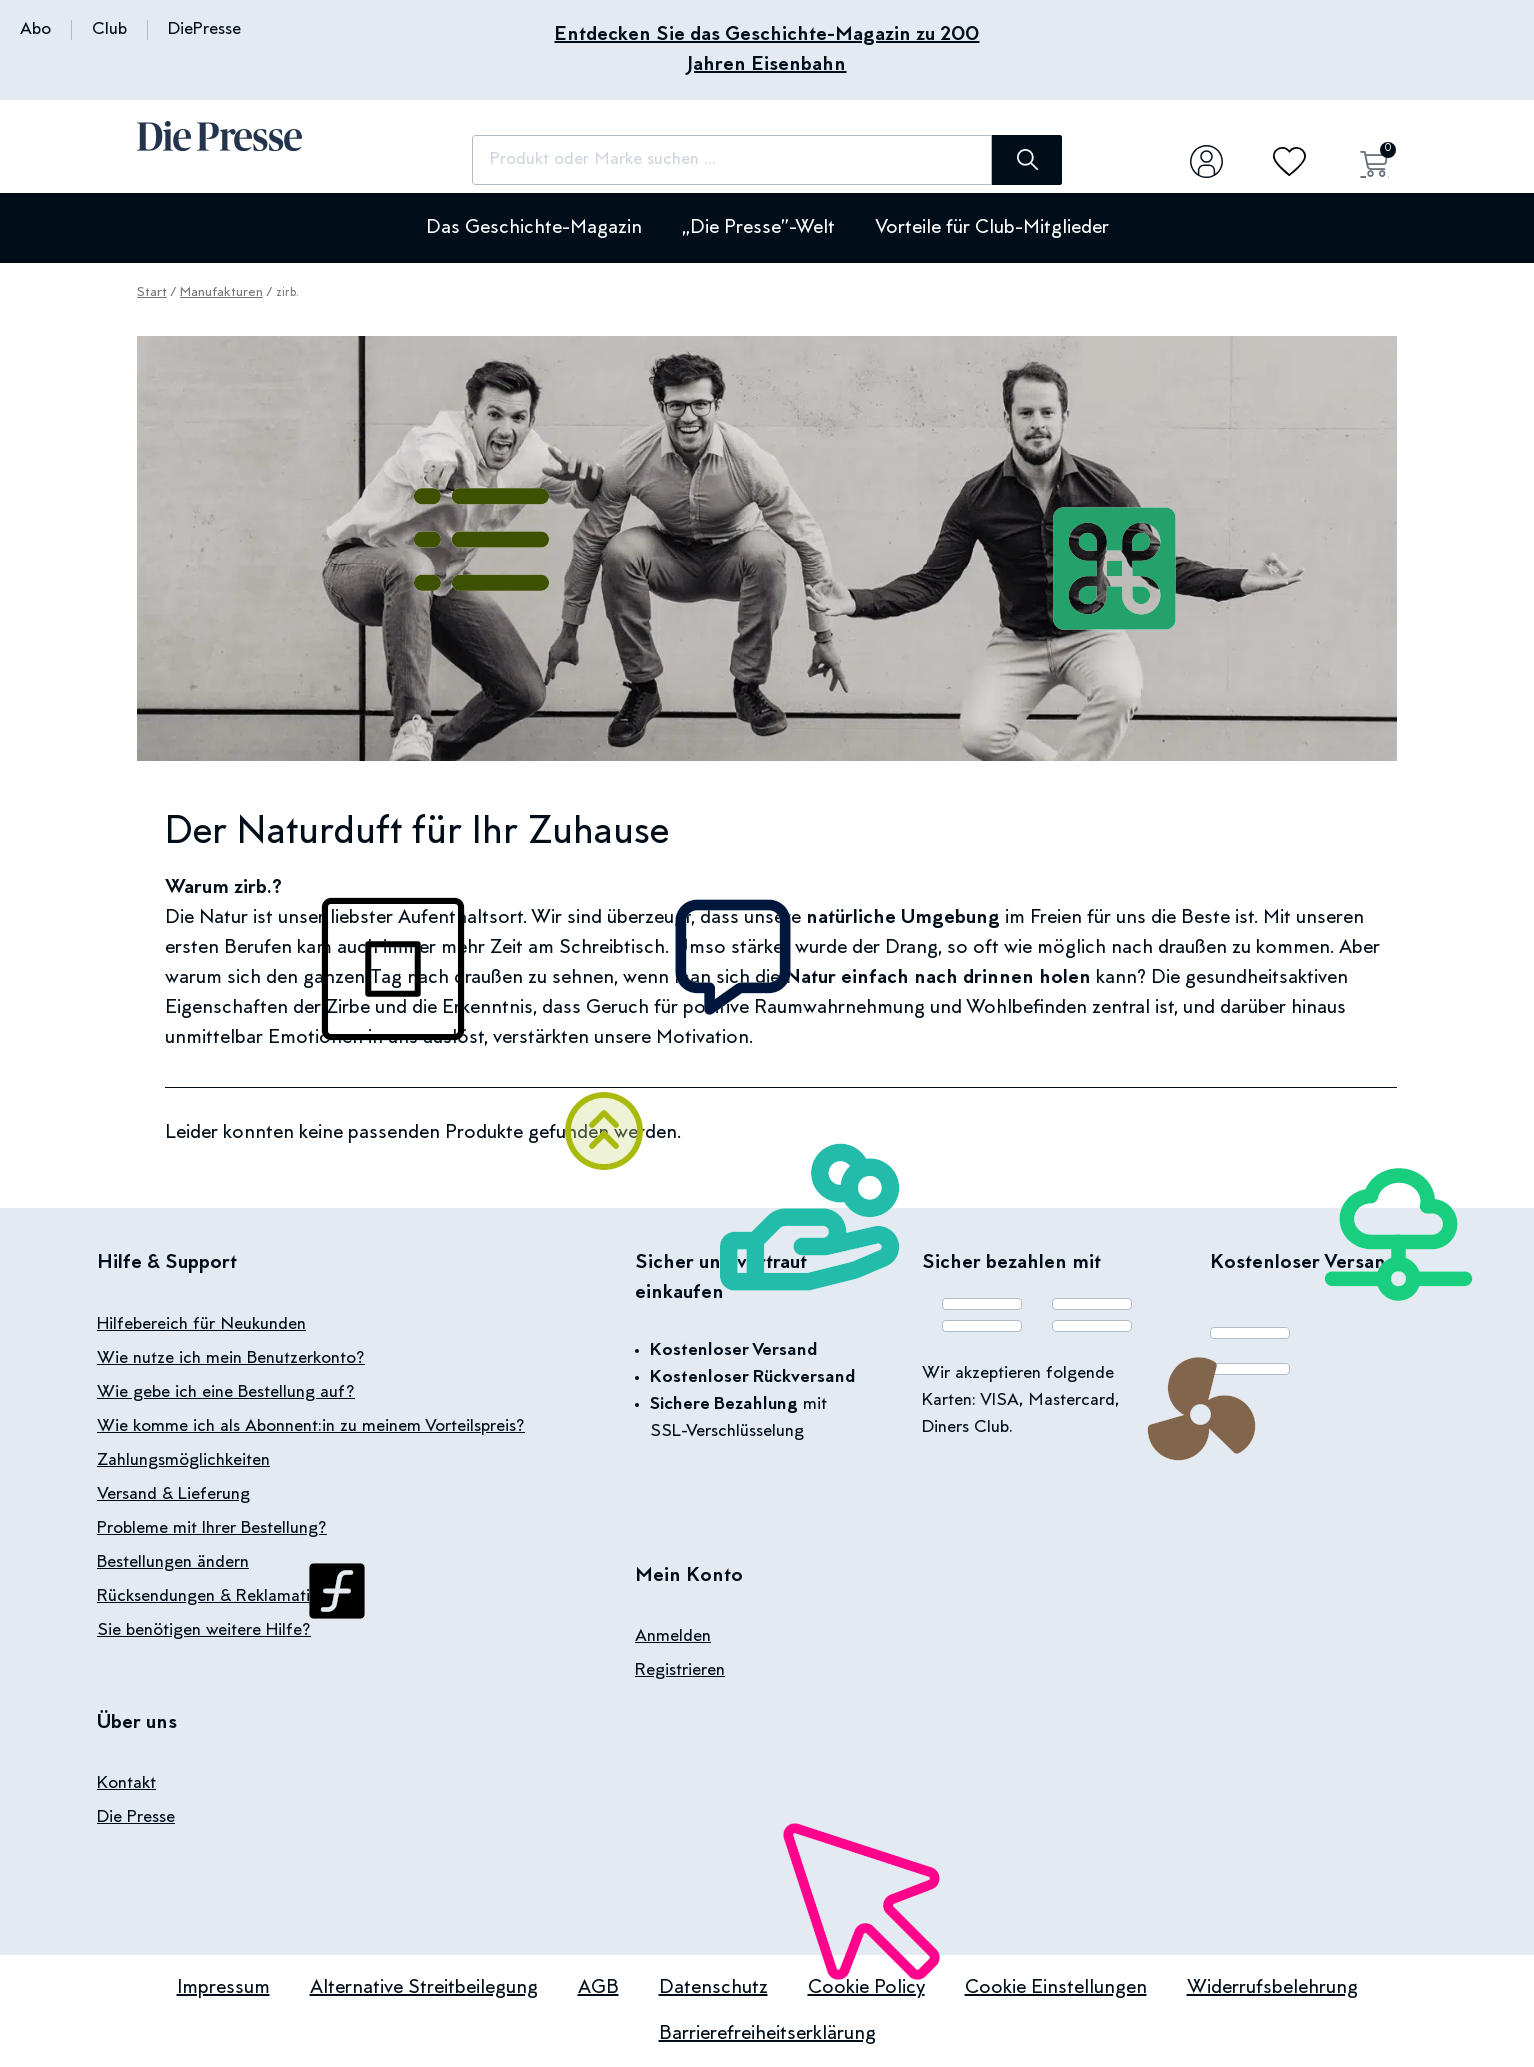 The image size is (1534, 2067). Describe the element at coordinates (814, 1223) in the screenshot. I see `make a payment or donation` at that location.